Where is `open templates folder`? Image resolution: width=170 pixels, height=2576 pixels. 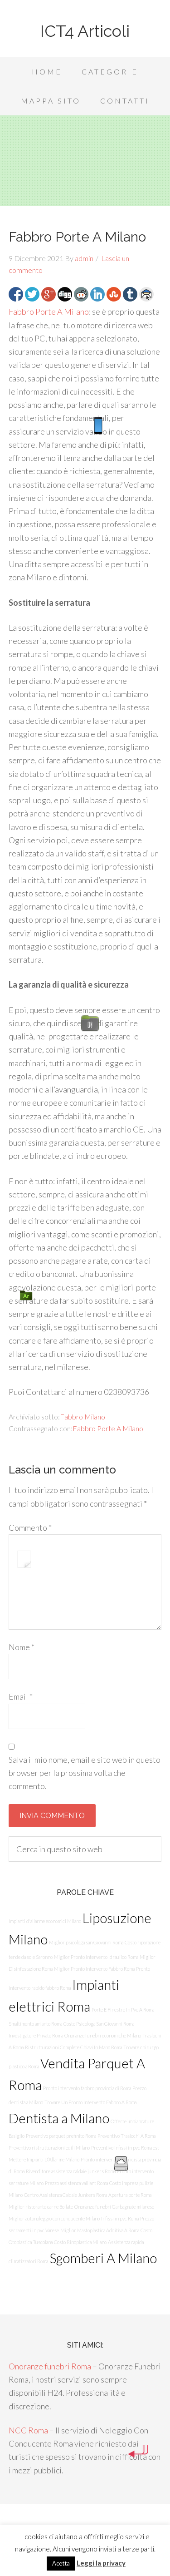 open templates folder is located at coordinates (90, 1023).